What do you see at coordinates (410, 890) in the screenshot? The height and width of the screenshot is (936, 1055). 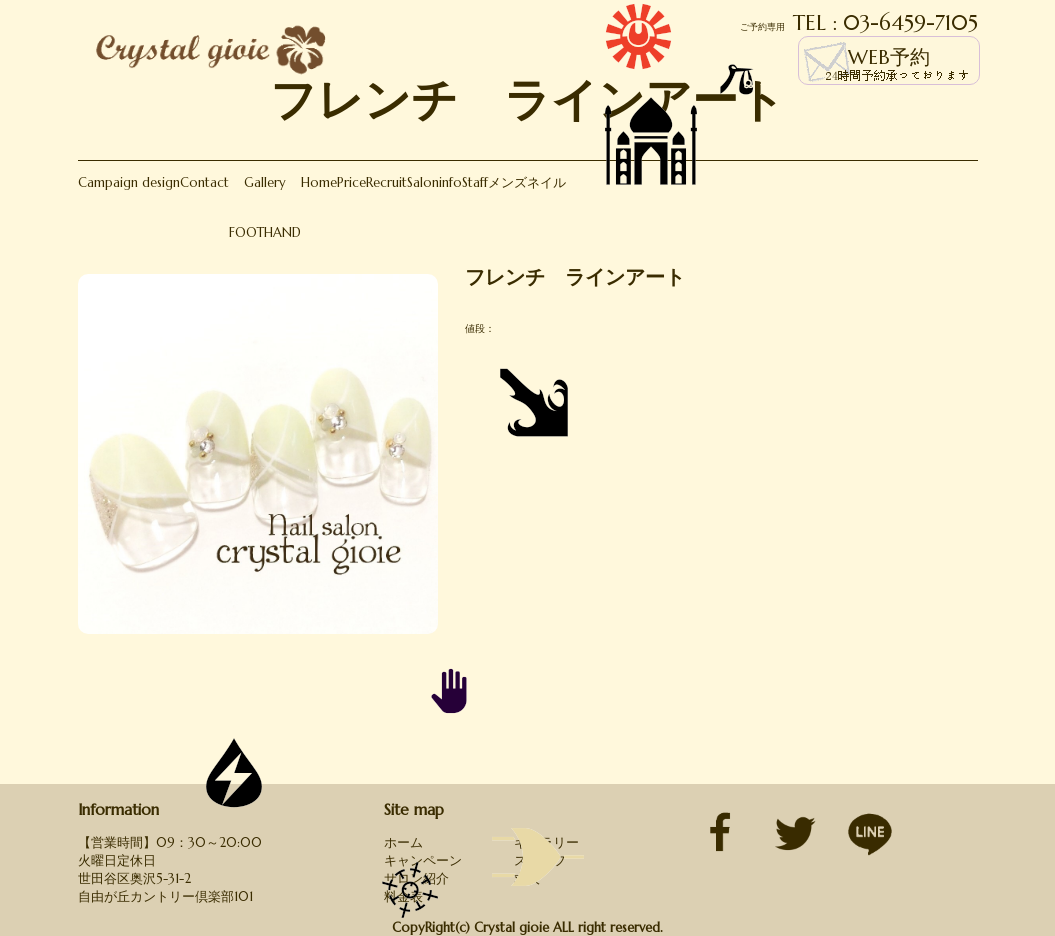 I see `target or aim at a specific point` at bounding box center [410, 890].